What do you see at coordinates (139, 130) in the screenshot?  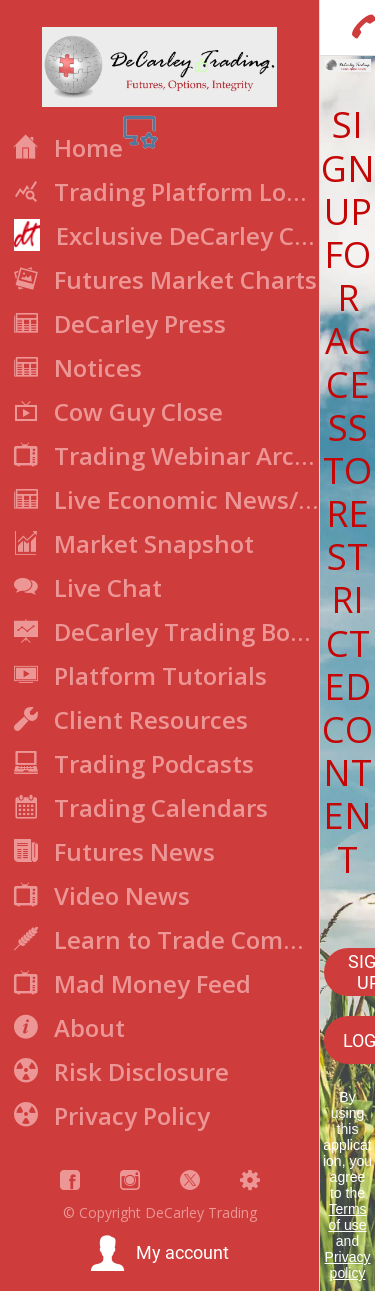 I see `mark desktop as favorite` at bounding box center [139, 130].